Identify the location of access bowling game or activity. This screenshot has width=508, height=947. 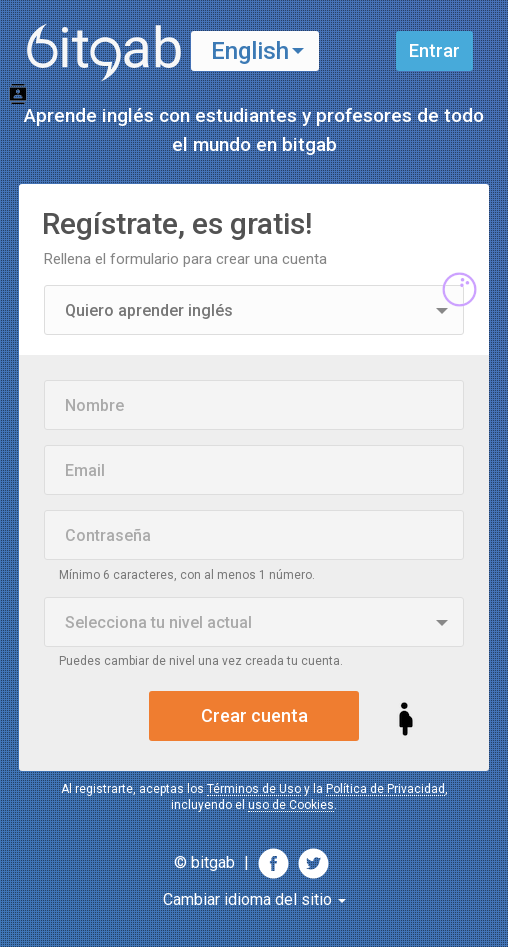
(459, 289).